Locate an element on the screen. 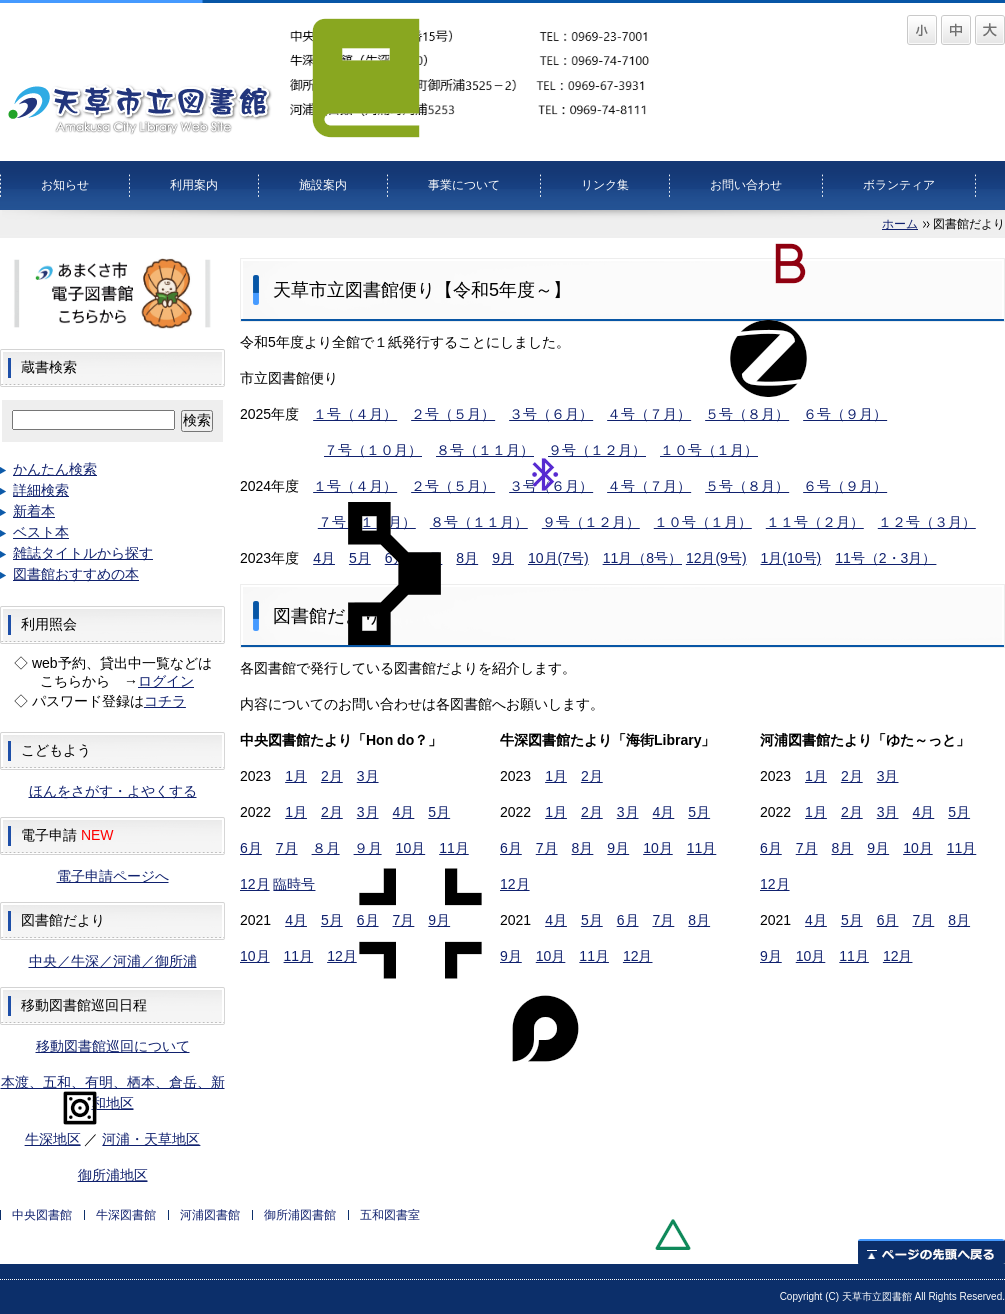 Image resolution: width=1005 pixels, height=1314 pixels. draw or insert a triangle shape is located at coordinates (673, 1235).